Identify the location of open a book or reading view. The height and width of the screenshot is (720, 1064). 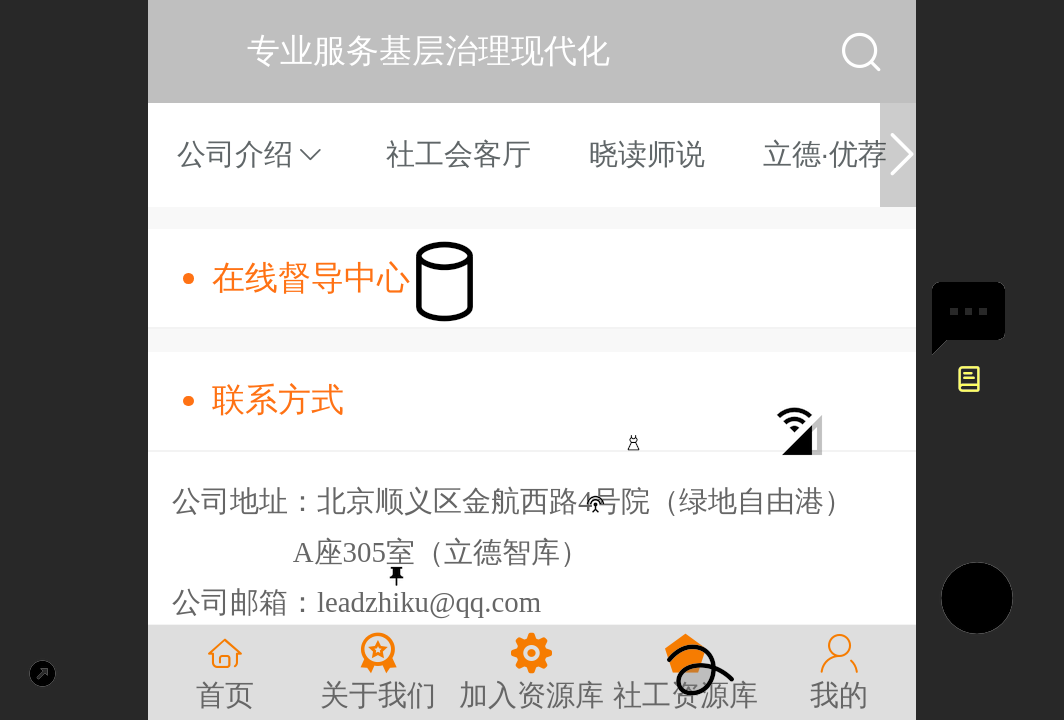
(969, 379).